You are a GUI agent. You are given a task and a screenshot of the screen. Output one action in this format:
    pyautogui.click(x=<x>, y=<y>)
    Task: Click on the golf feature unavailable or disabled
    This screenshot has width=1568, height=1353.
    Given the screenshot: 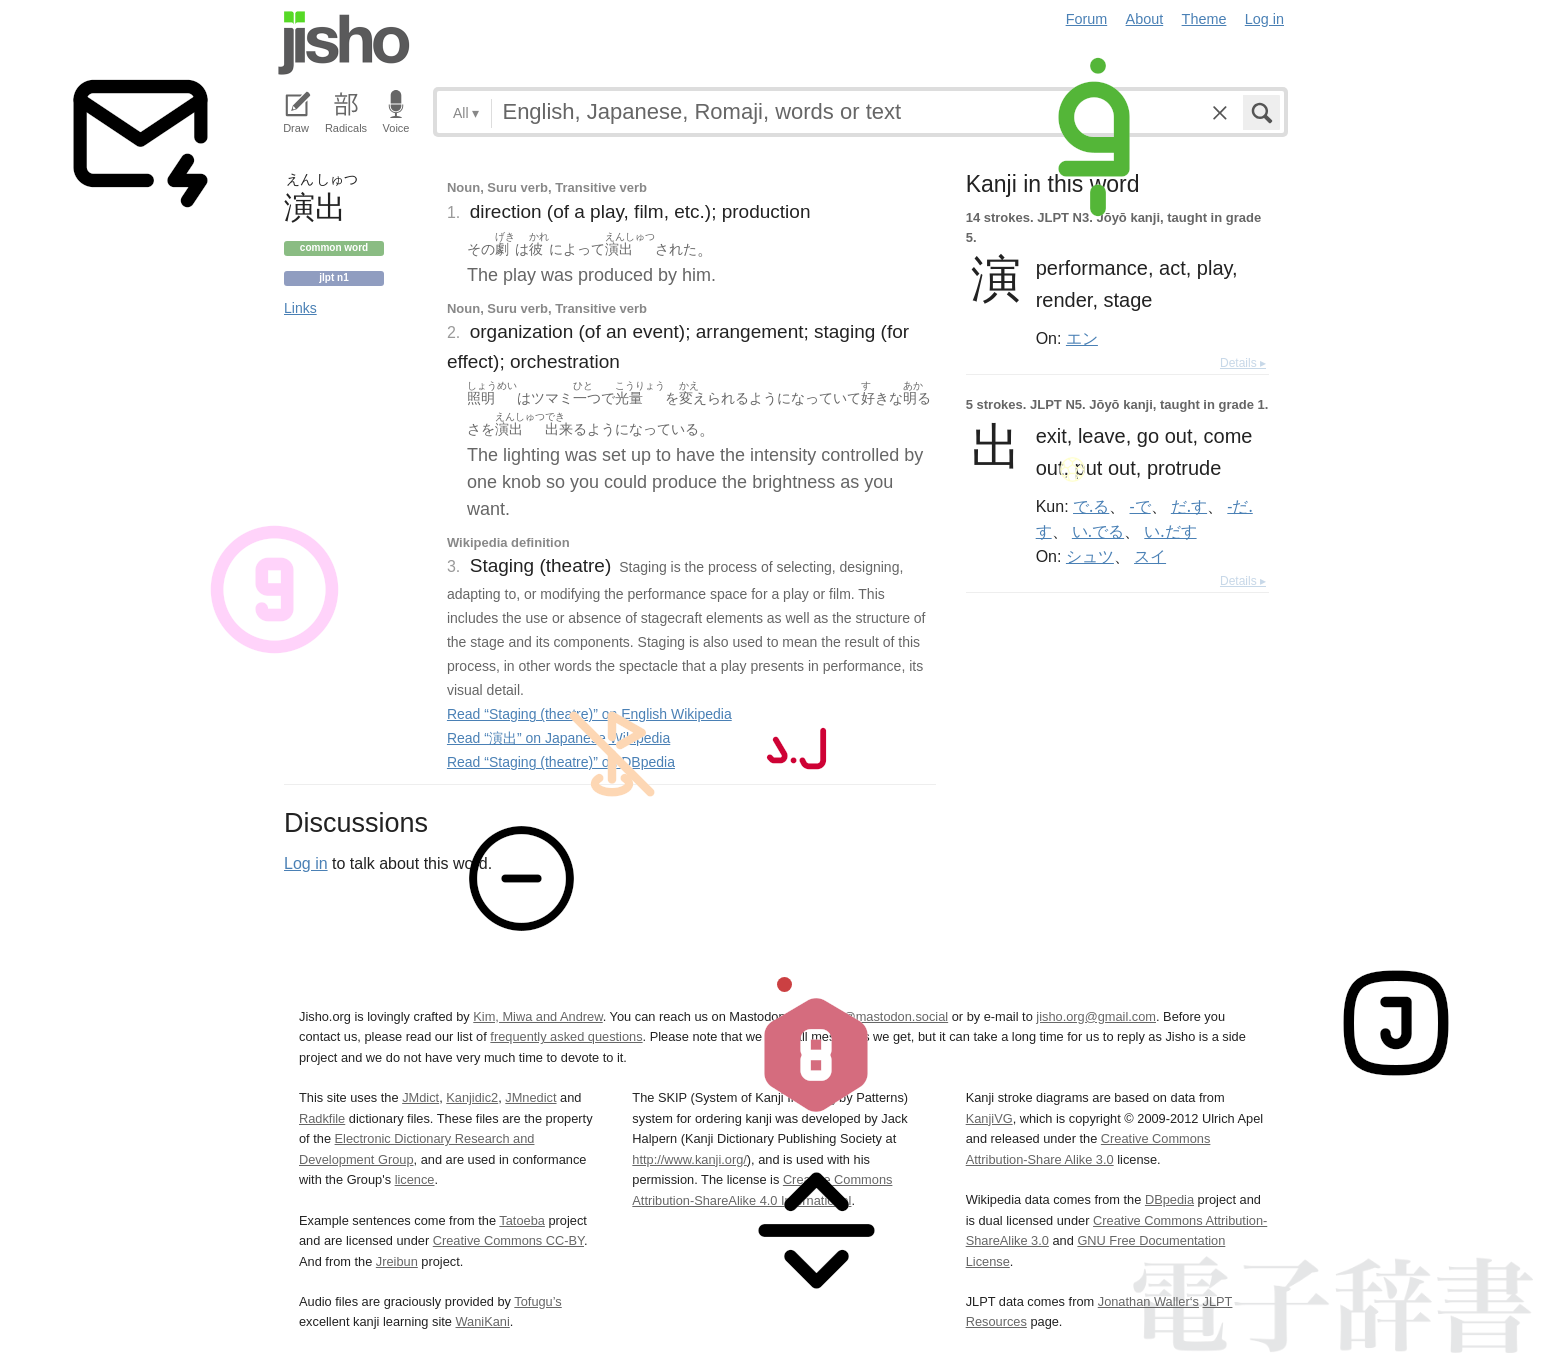 What is the action you would take?
    pyautogui.click(x=612, y=754)
    